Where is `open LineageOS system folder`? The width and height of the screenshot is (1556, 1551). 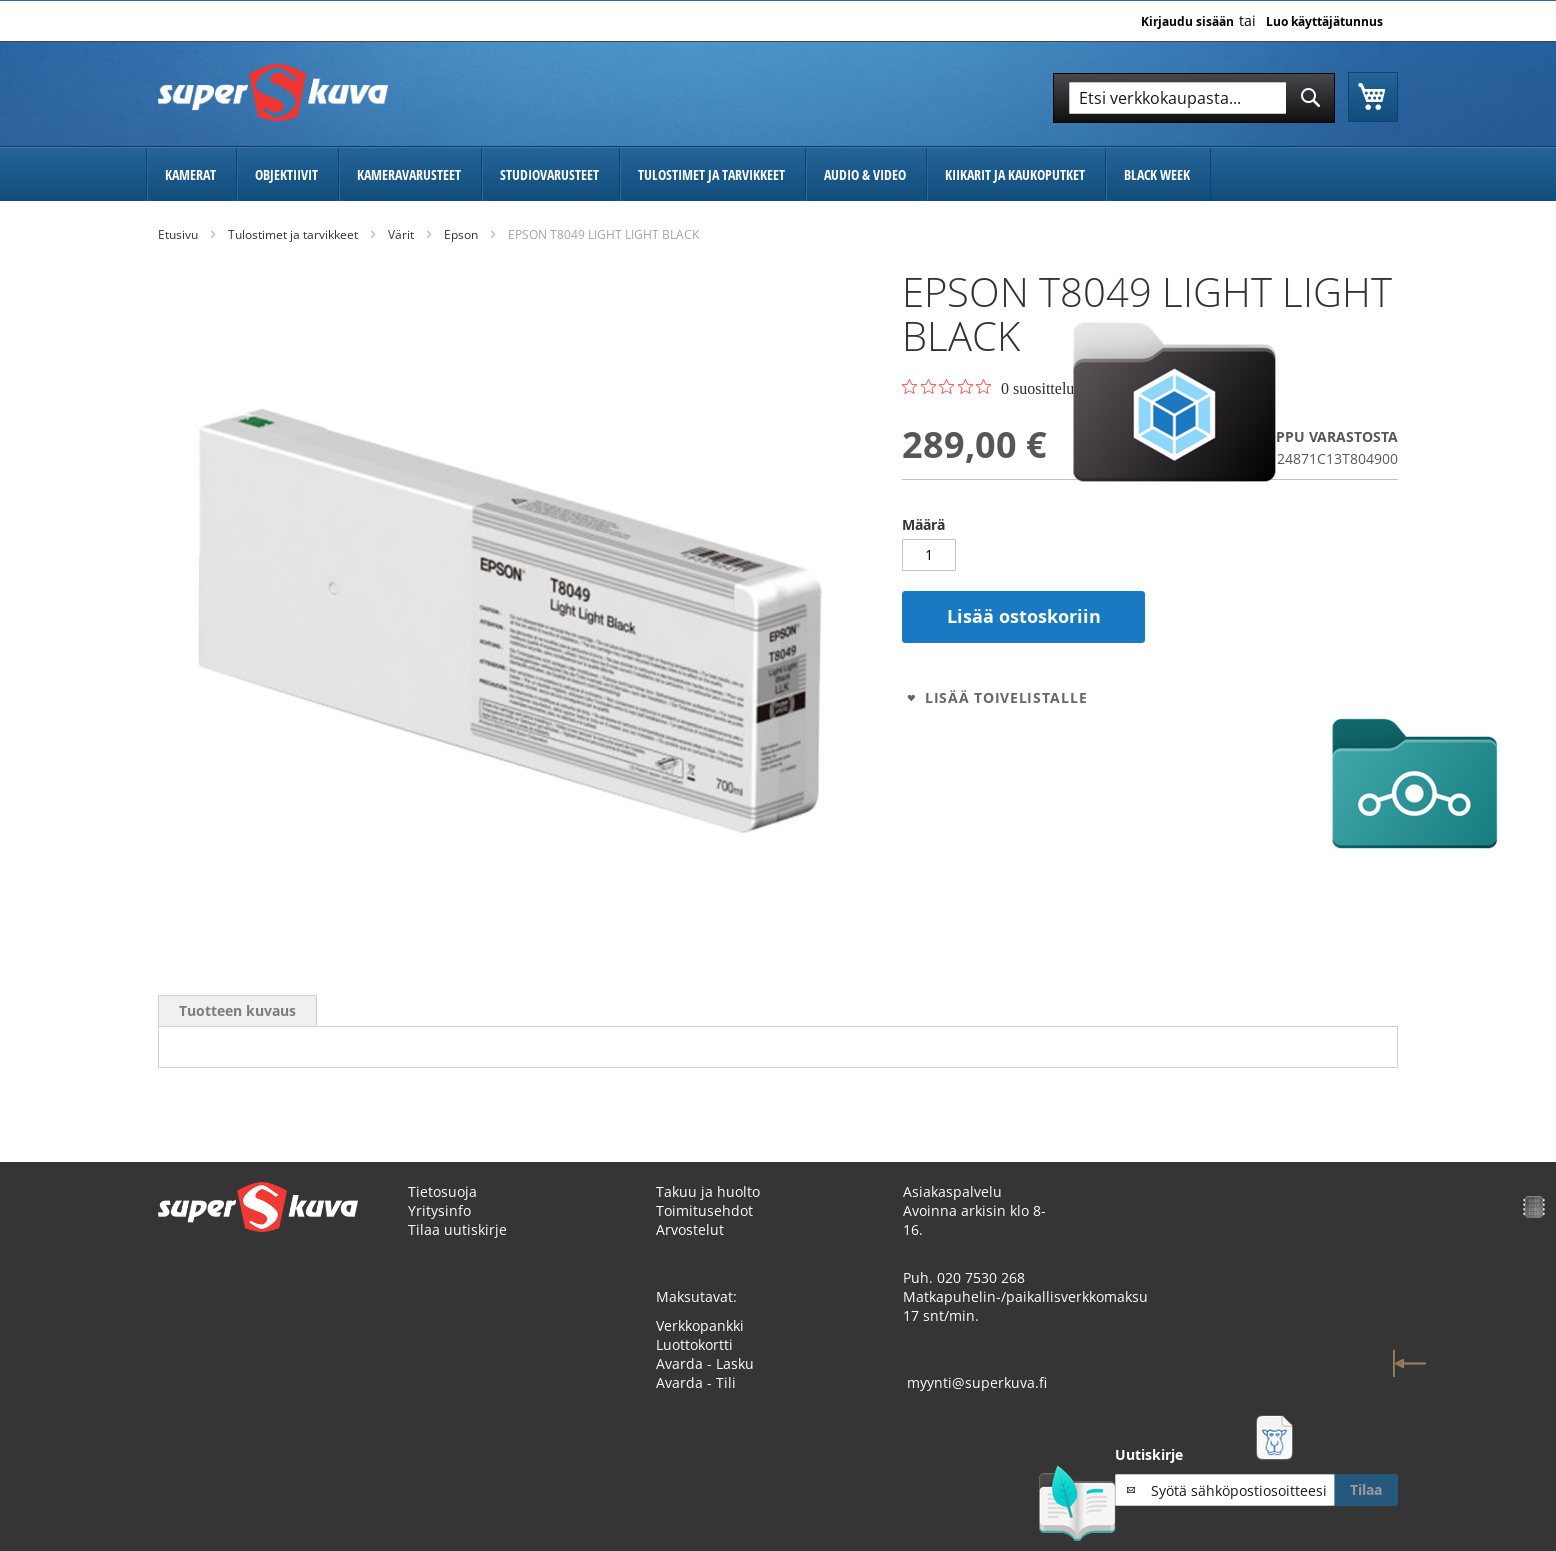
open LineageOS system folder is located at coordinates (1414, 788).